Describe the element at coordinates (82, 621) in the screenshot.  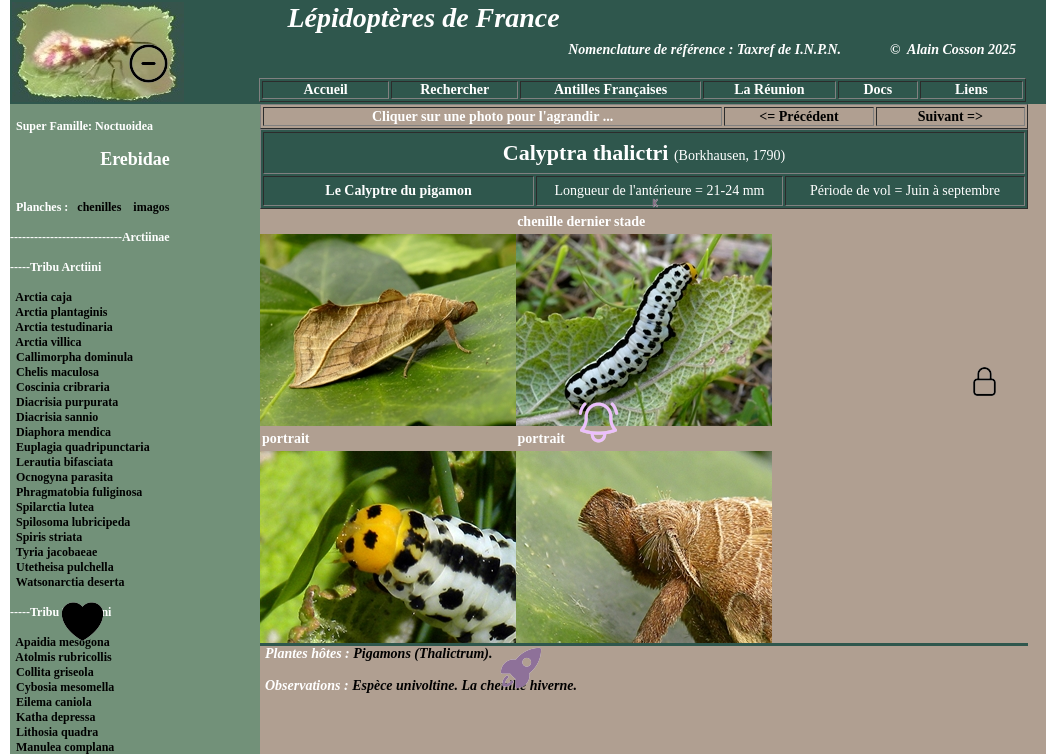
I see `add to favorites` at that location.